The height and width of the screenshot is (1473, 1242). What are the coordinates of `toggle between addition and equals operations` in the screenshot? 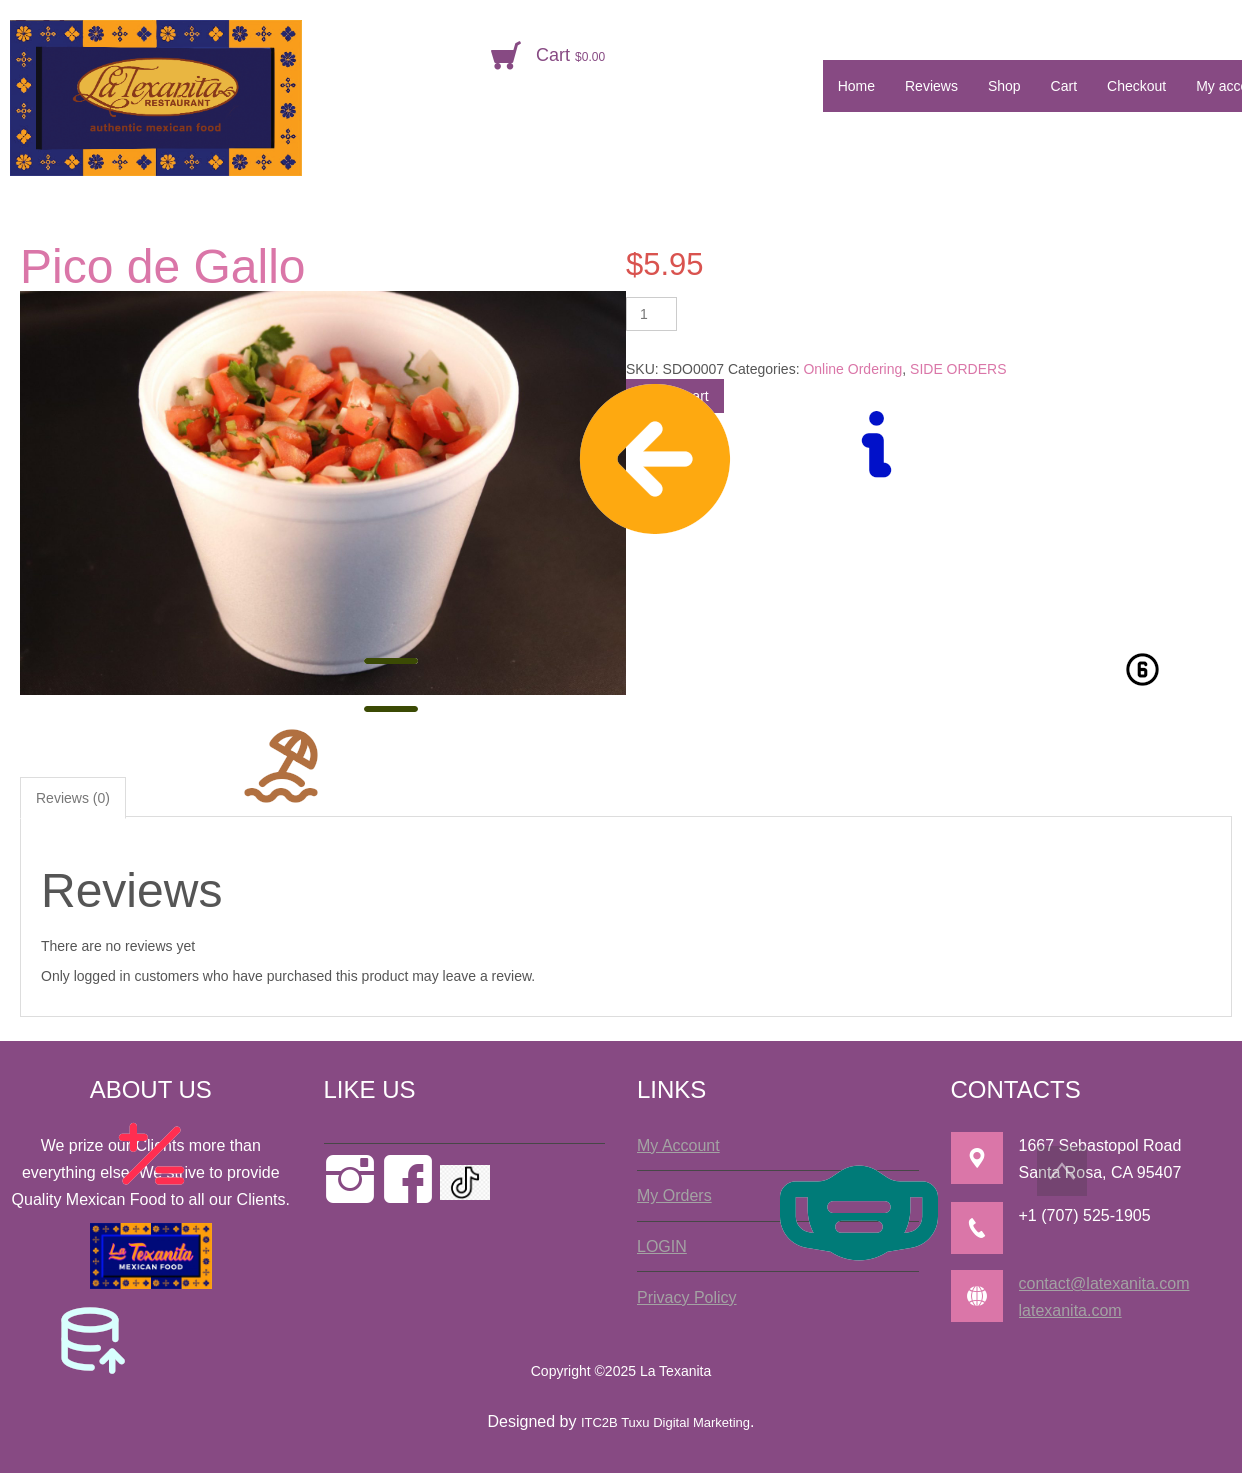 It's located at (151, 1155).